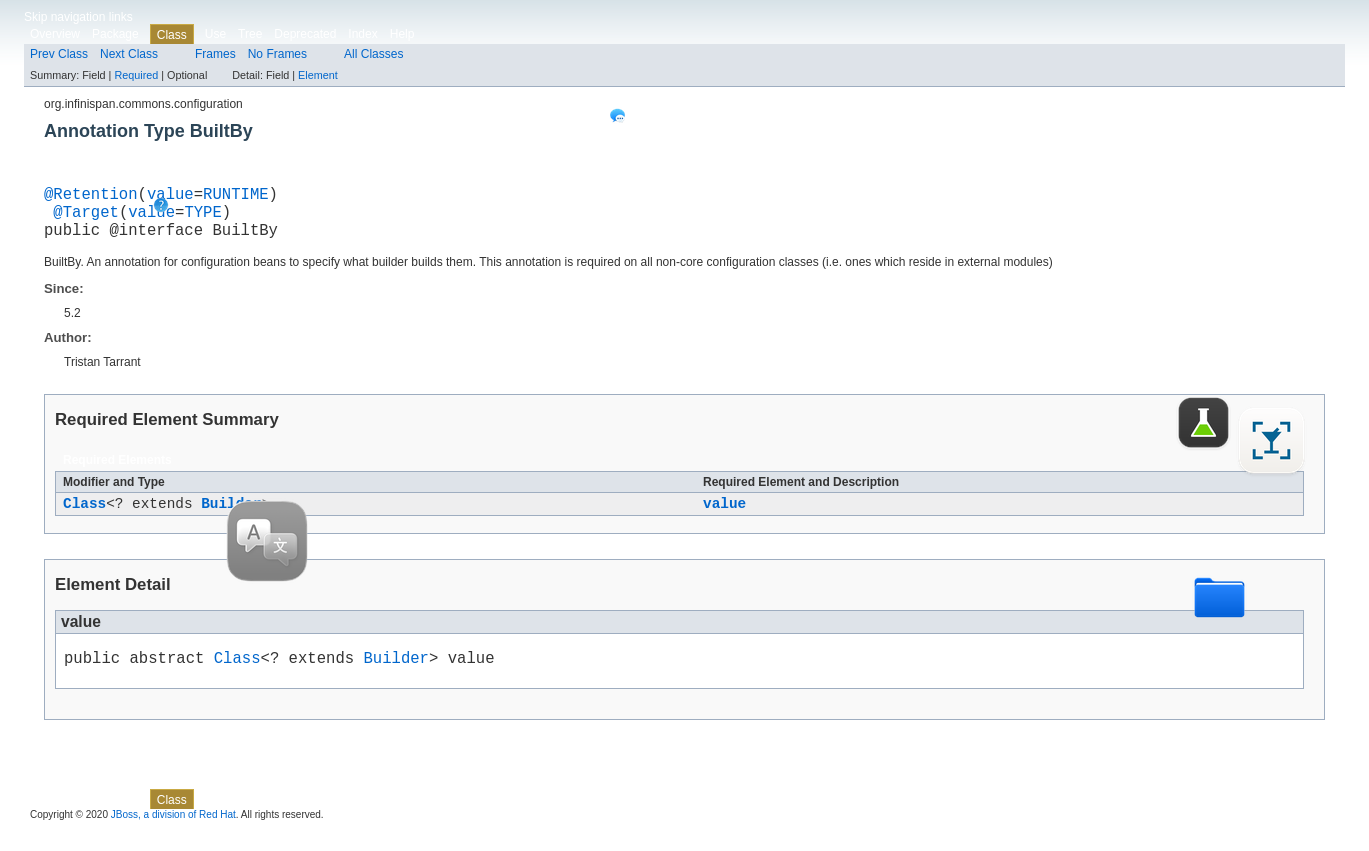 This screenshot has width=1369, height=851. What do you see at coordinates (161, 205) in the screenshot?
I see `access help documentation` at bounding box center [161, 205].